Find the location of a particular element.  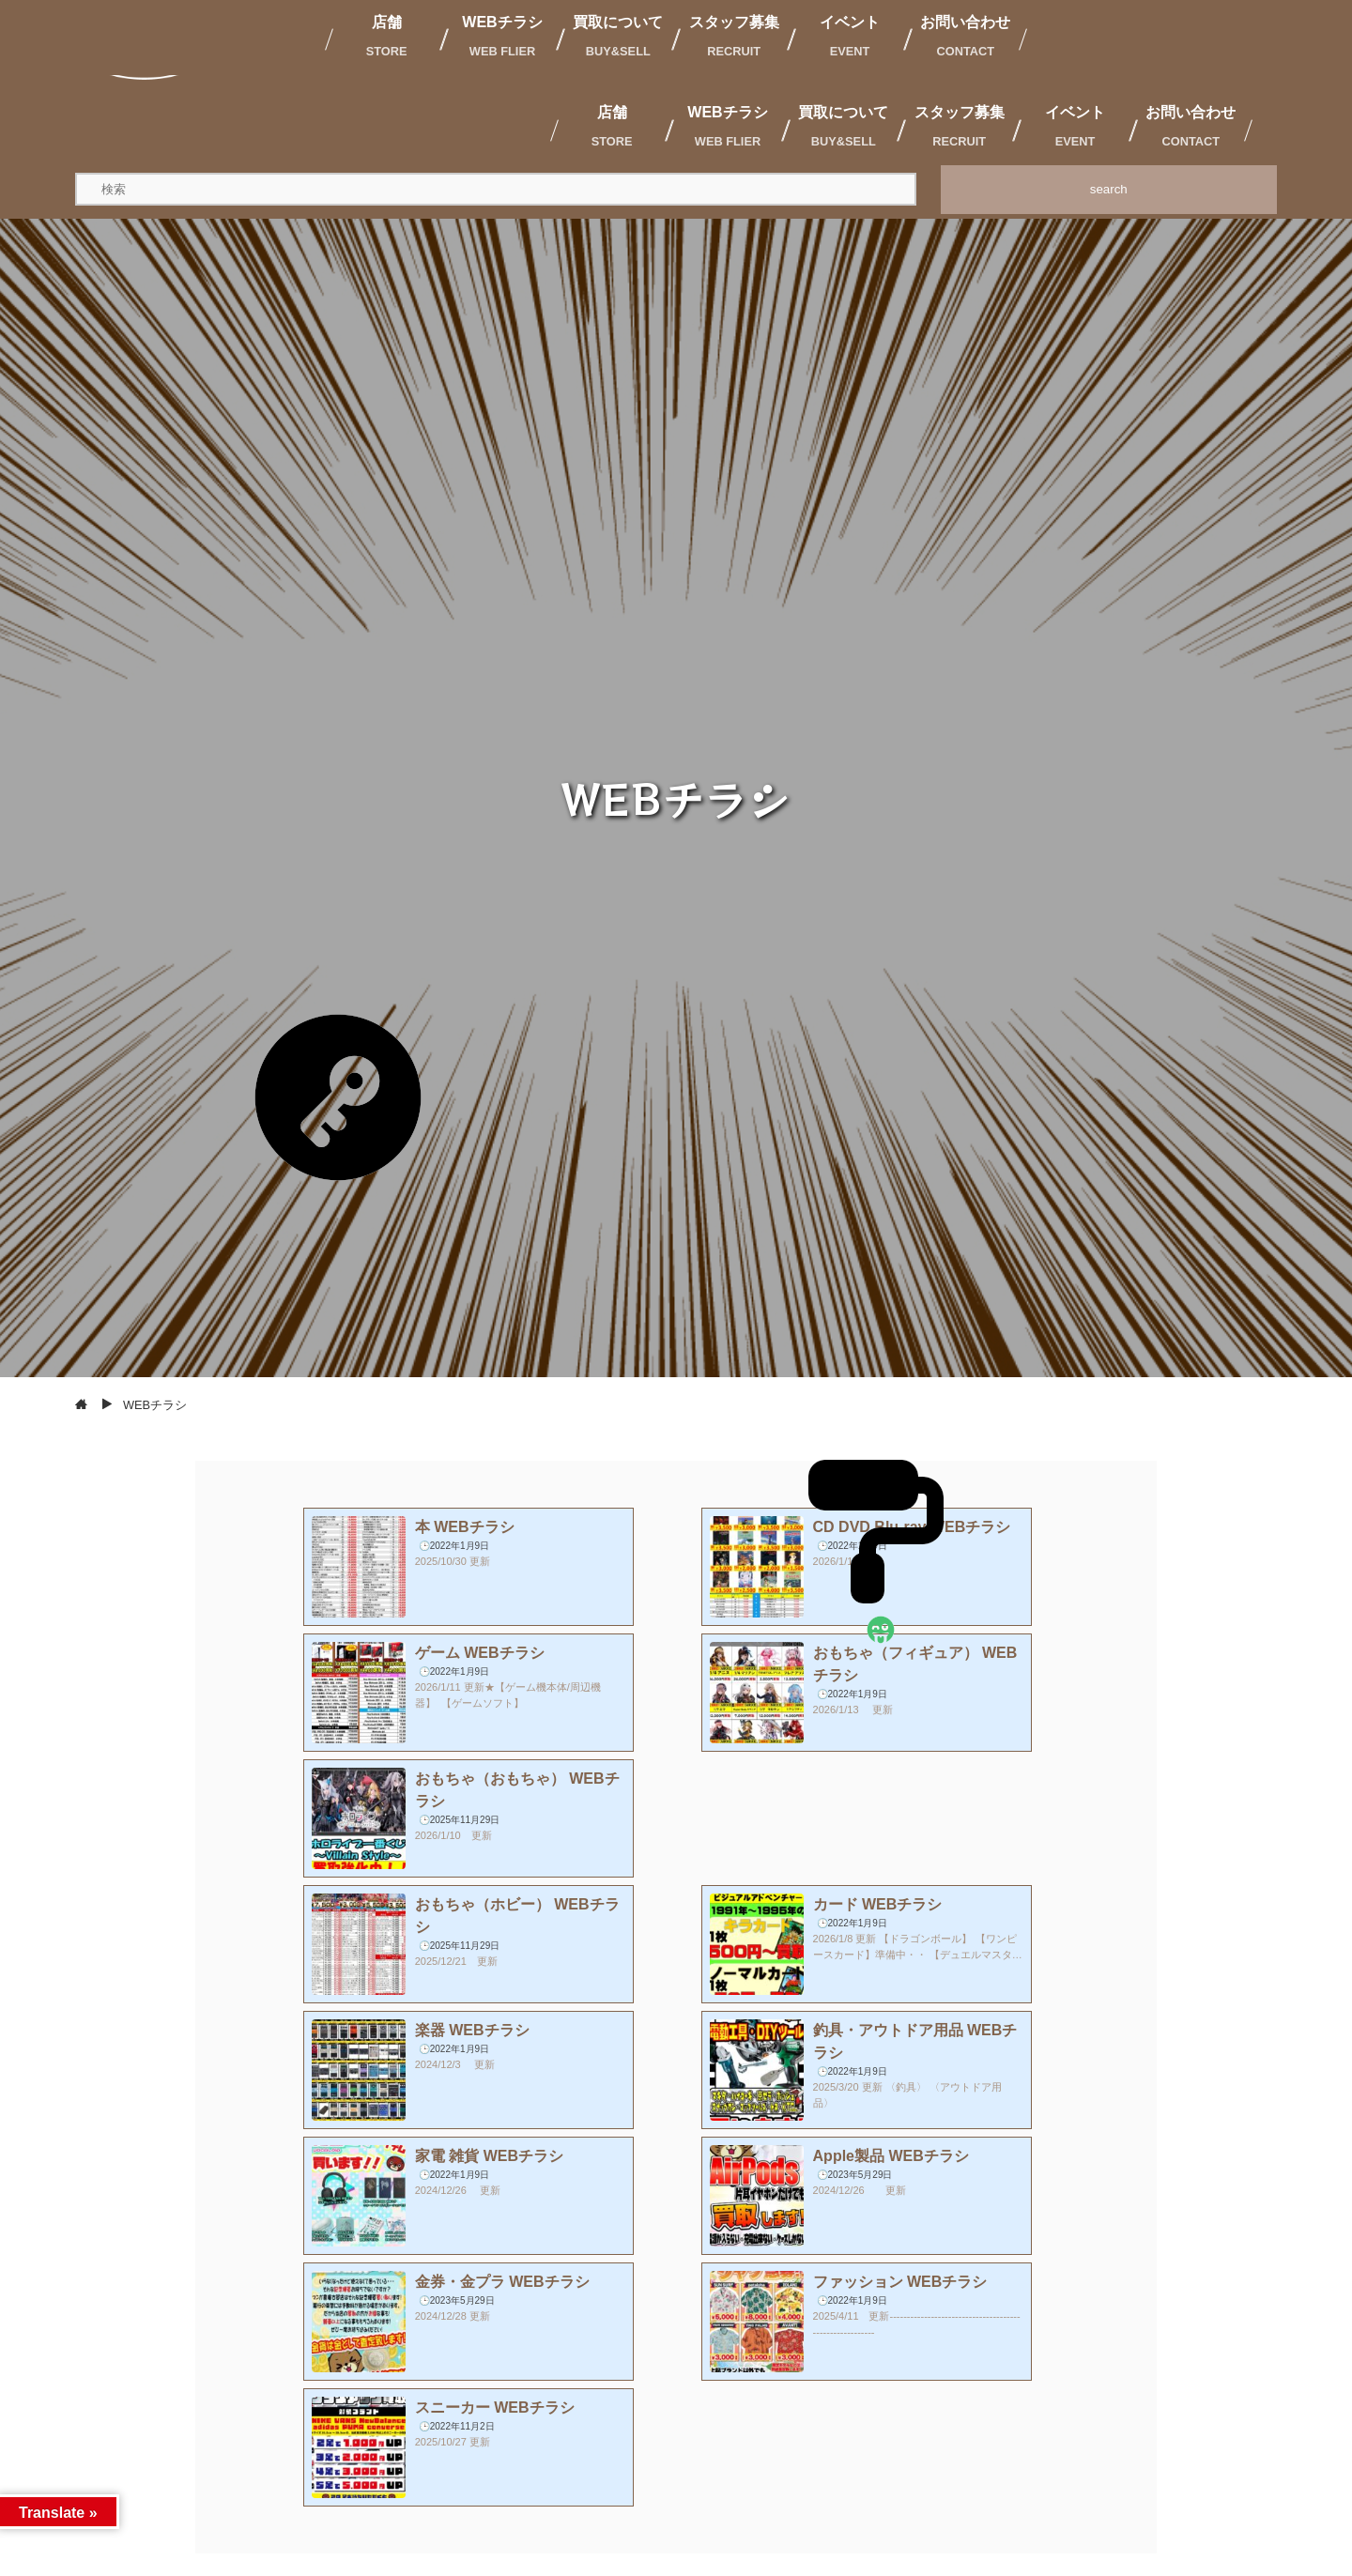

access security or authentication settings is located at coordinates (338, 1097).